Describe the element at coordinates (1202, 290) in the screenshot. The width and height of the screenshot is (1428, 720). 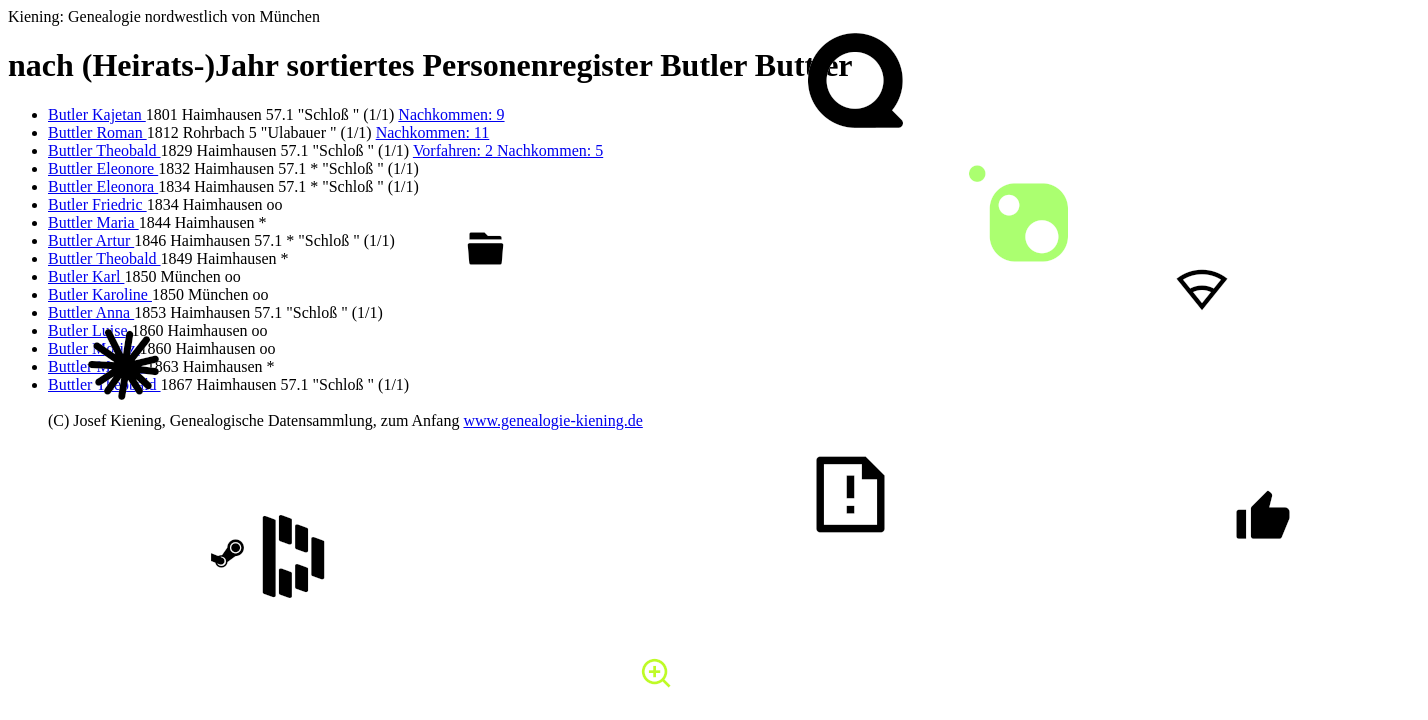
I see `indicates weak wifi signal strength` at that location.